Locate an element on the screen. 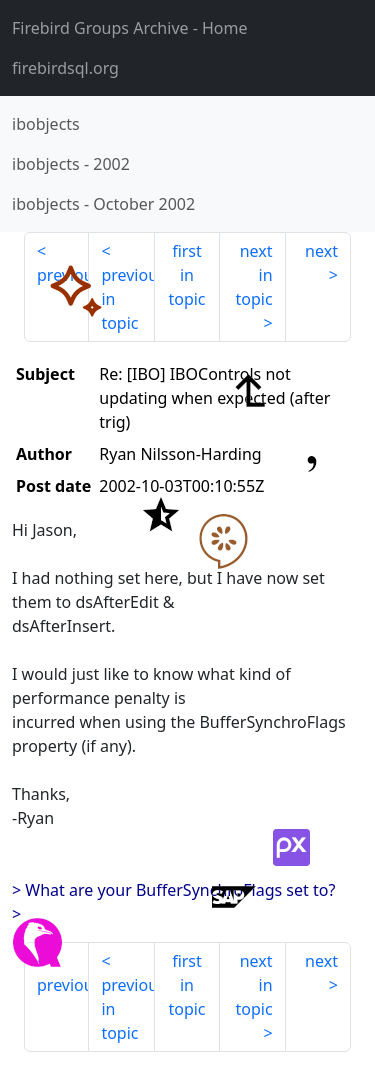  cucumber testing framework logo is located at coordinates (223, 541).